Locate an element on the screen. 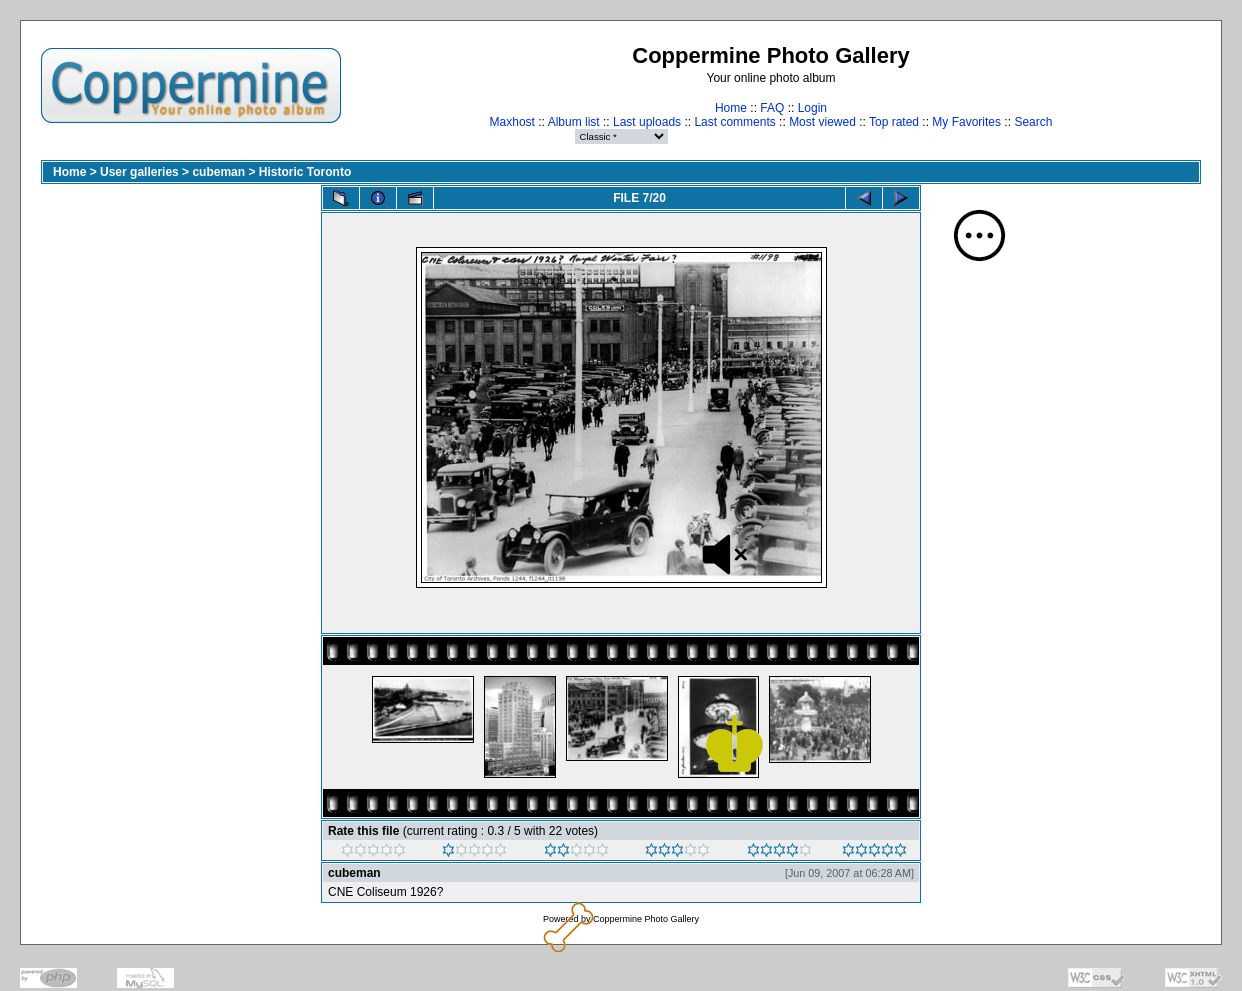 This screenshot has width=1242, height=991. mute audio is located at coordinates (722, 554).